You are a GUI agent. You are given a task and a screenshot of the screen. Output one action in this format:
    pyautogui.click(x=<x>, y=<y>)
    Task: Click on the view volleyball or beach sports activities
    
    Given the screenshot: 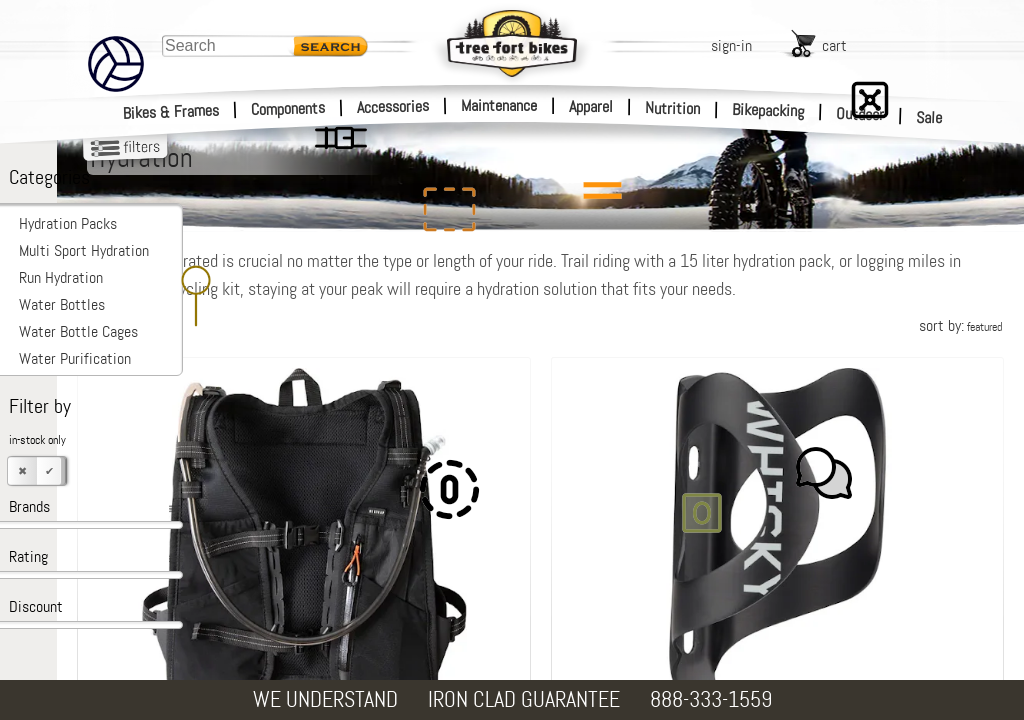 What is the action you would take?
    pyautogui.click(x=116, y=64)
    